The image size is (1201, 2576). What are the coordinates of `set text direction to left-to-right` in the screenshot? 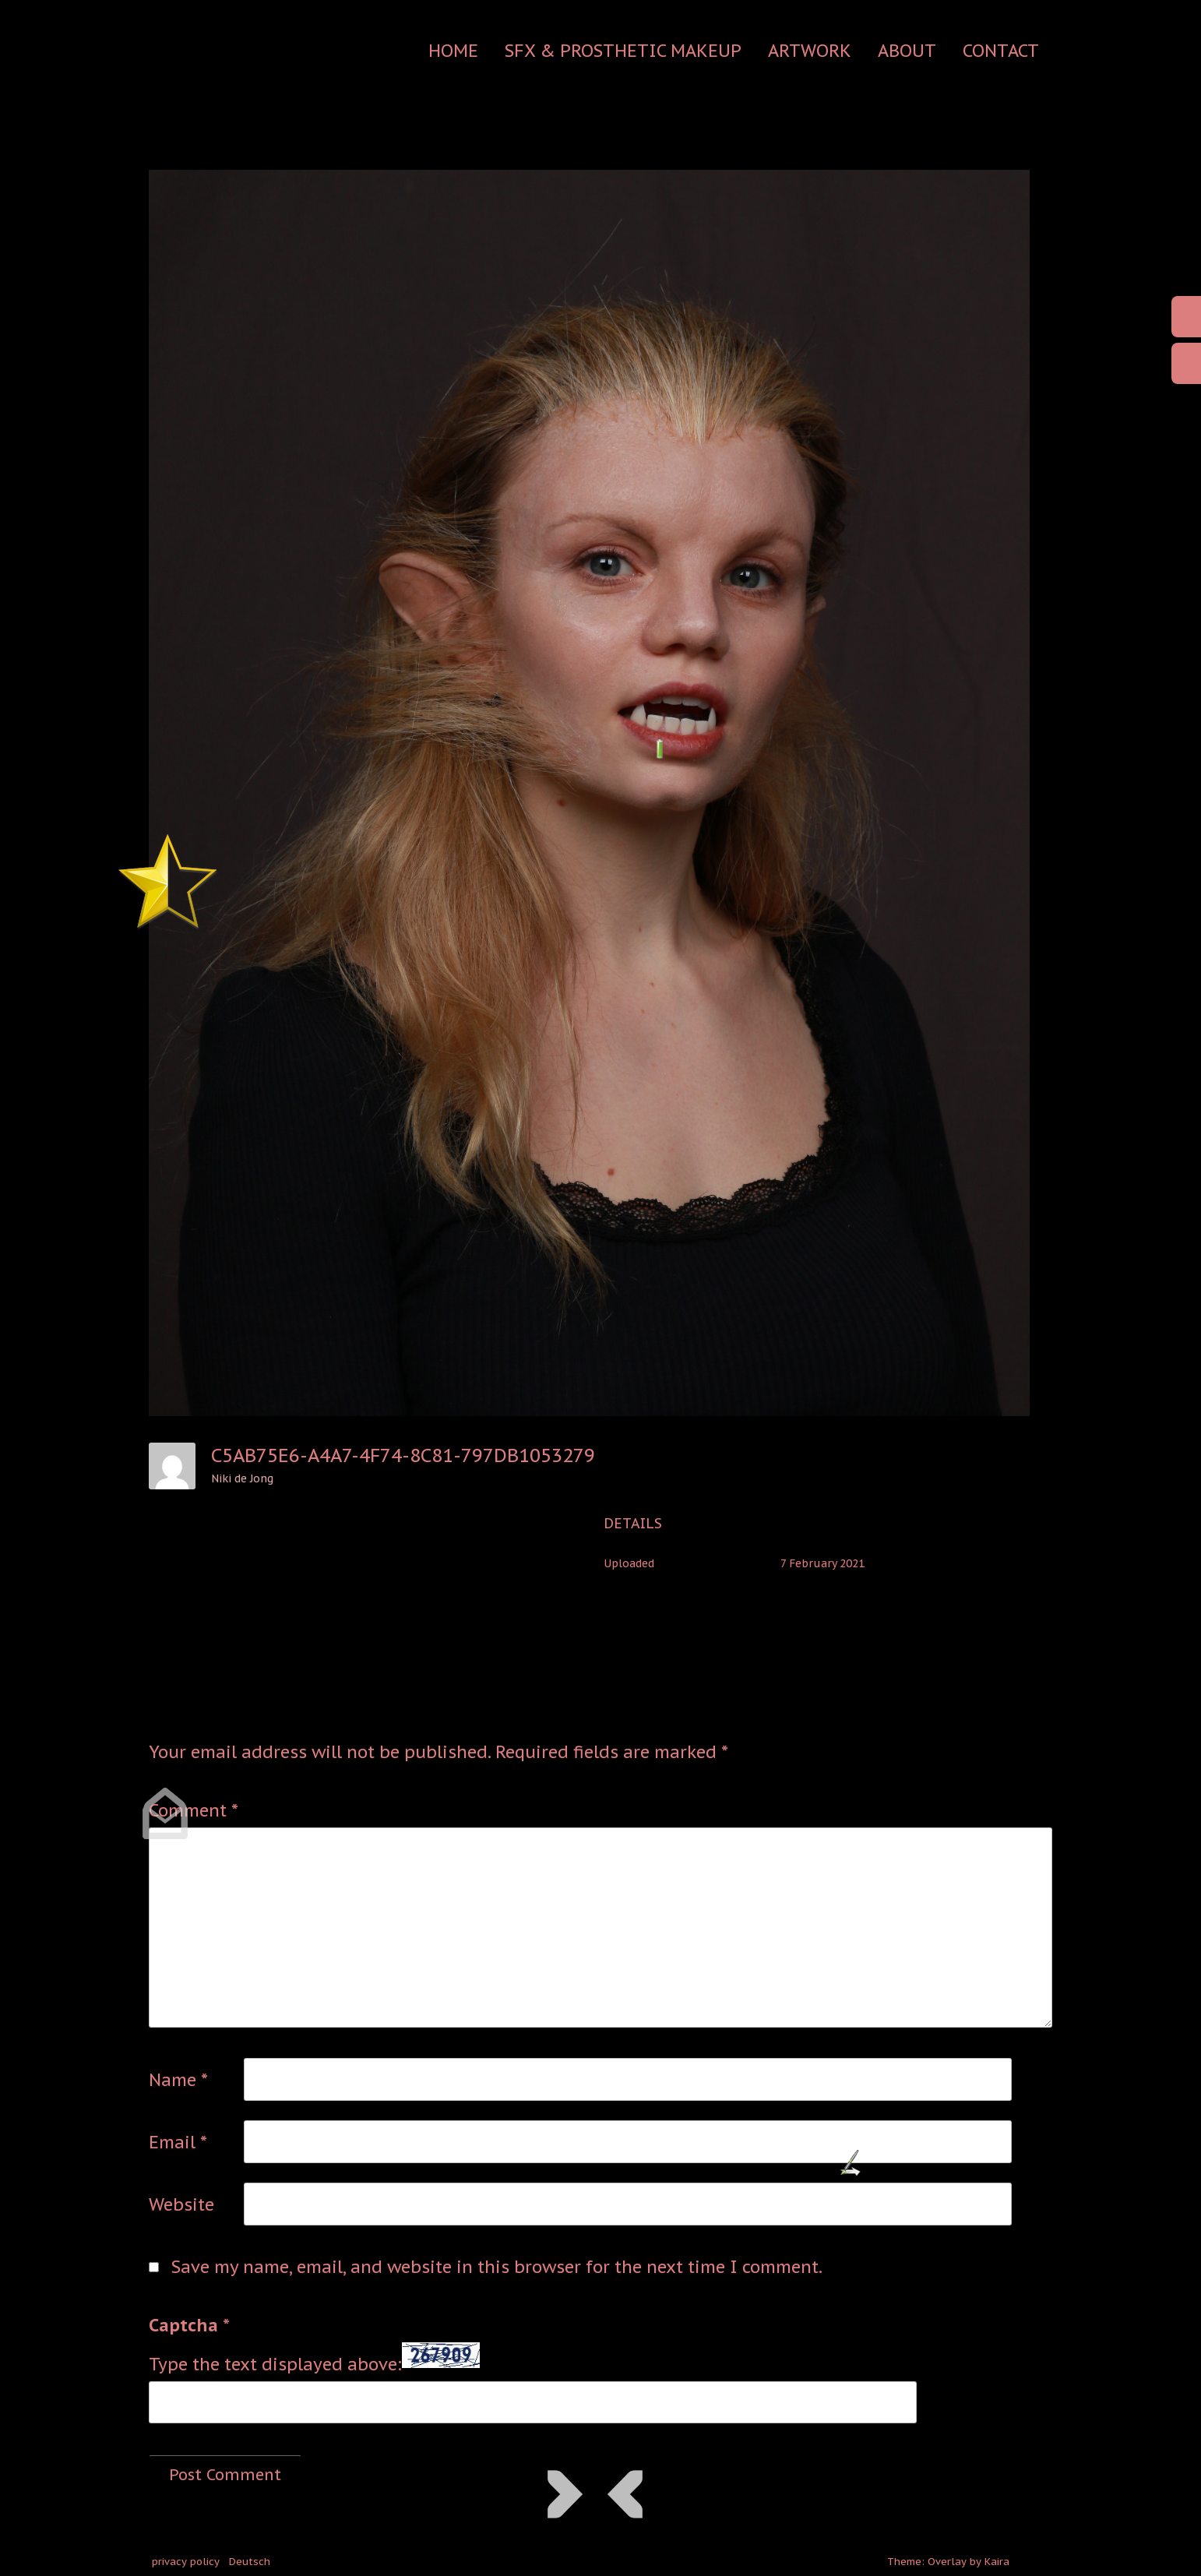 It's located at (849, 2162).